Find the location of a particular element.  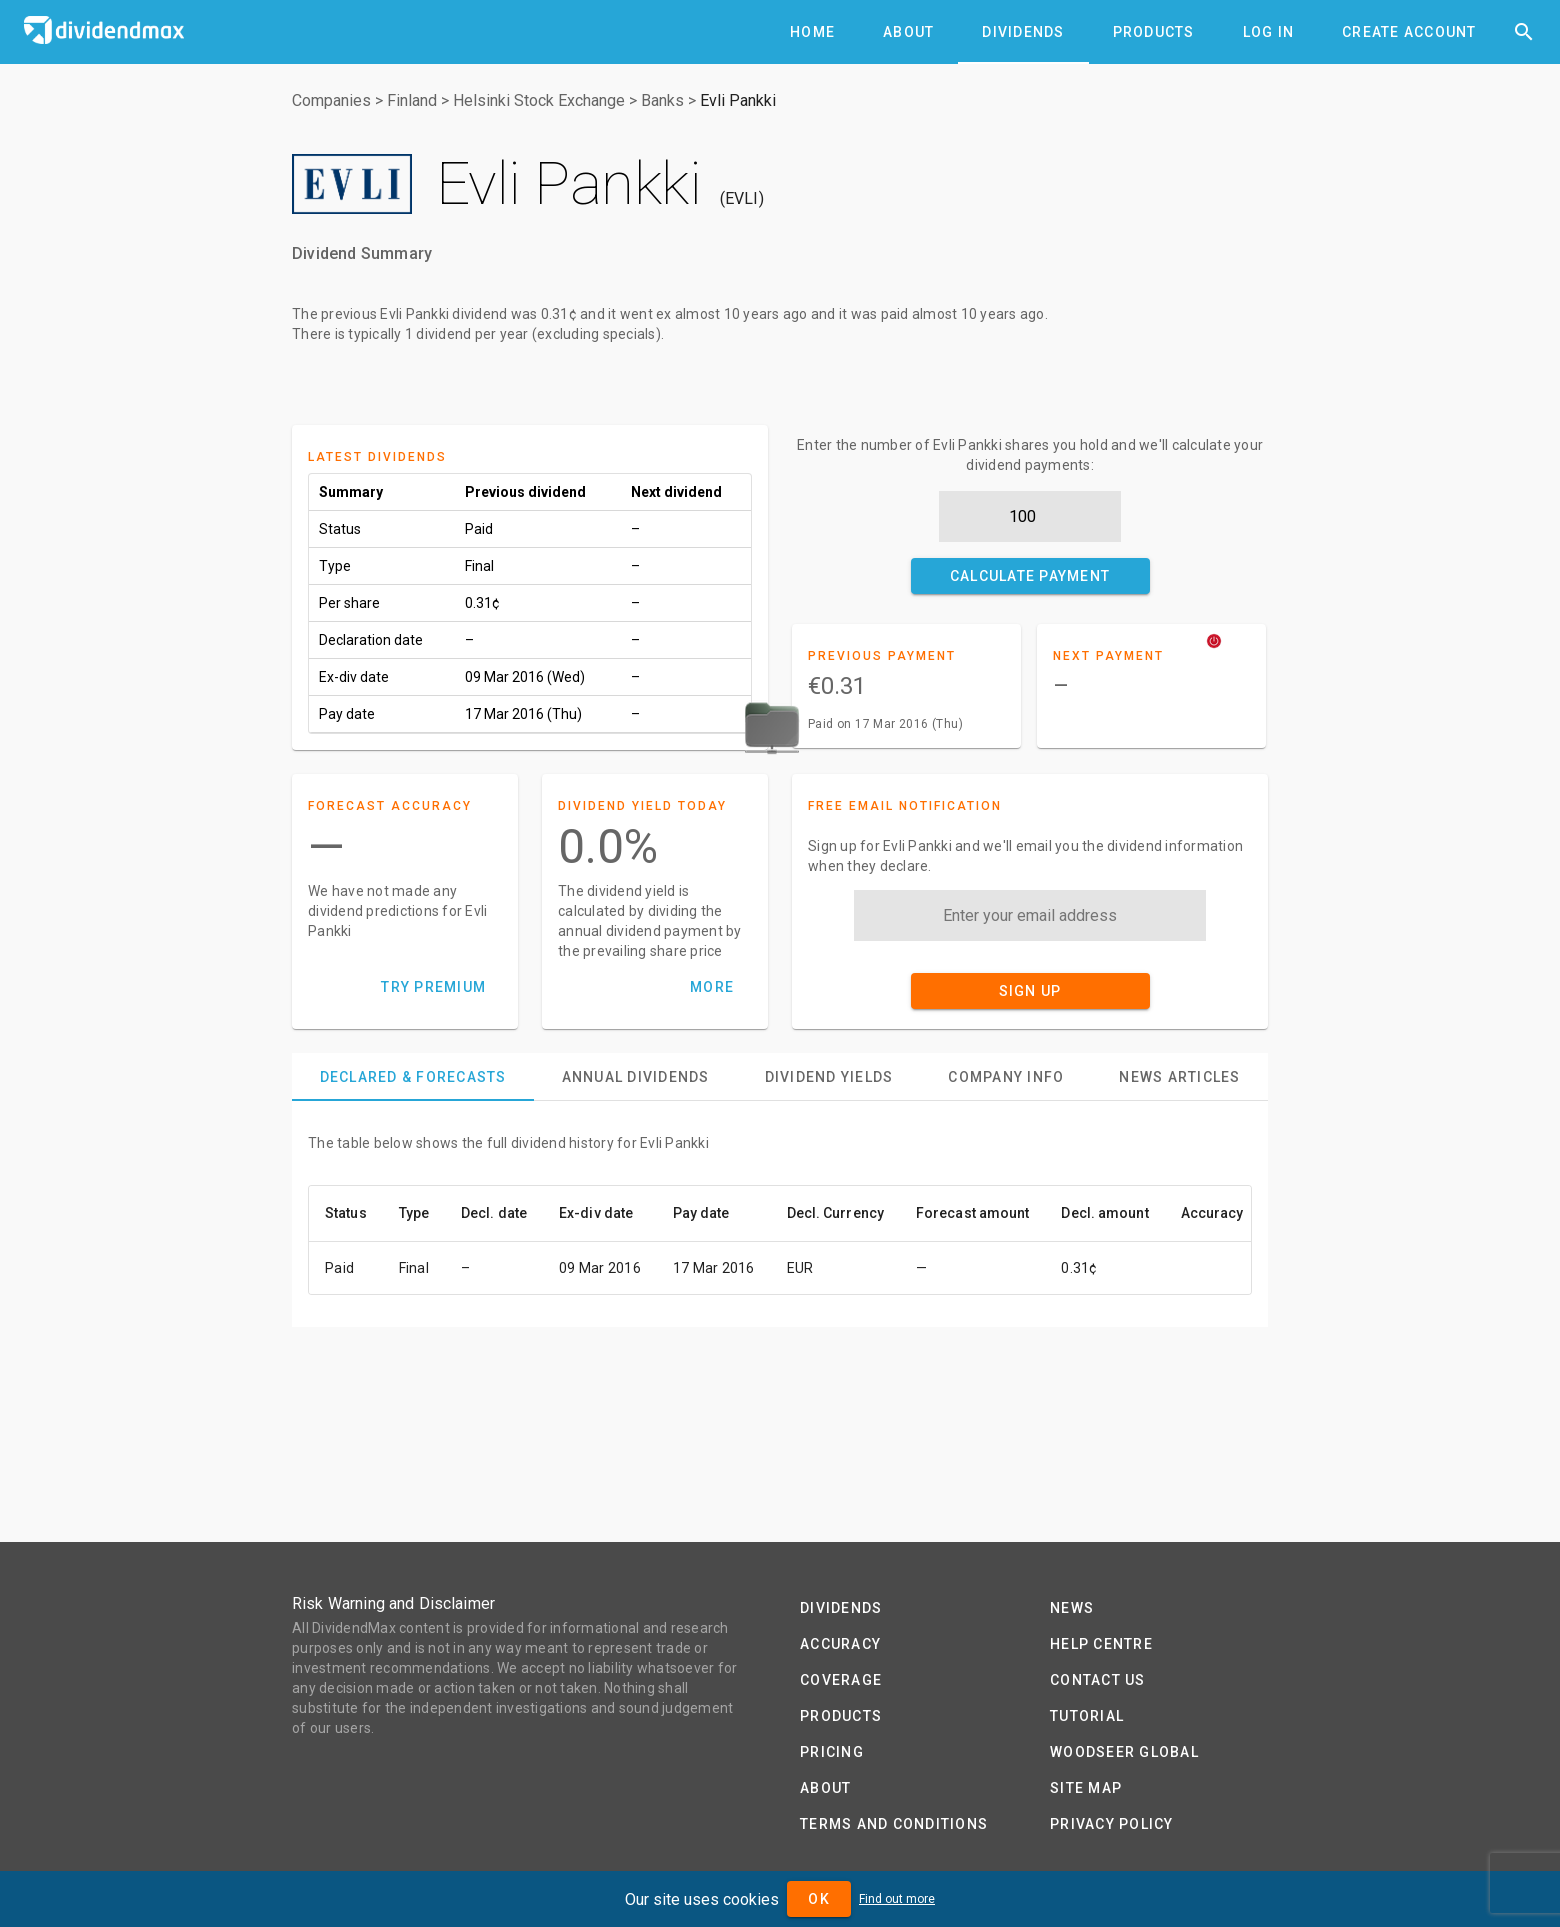

shut down or power off the system is located at coordinates (1214, 641).